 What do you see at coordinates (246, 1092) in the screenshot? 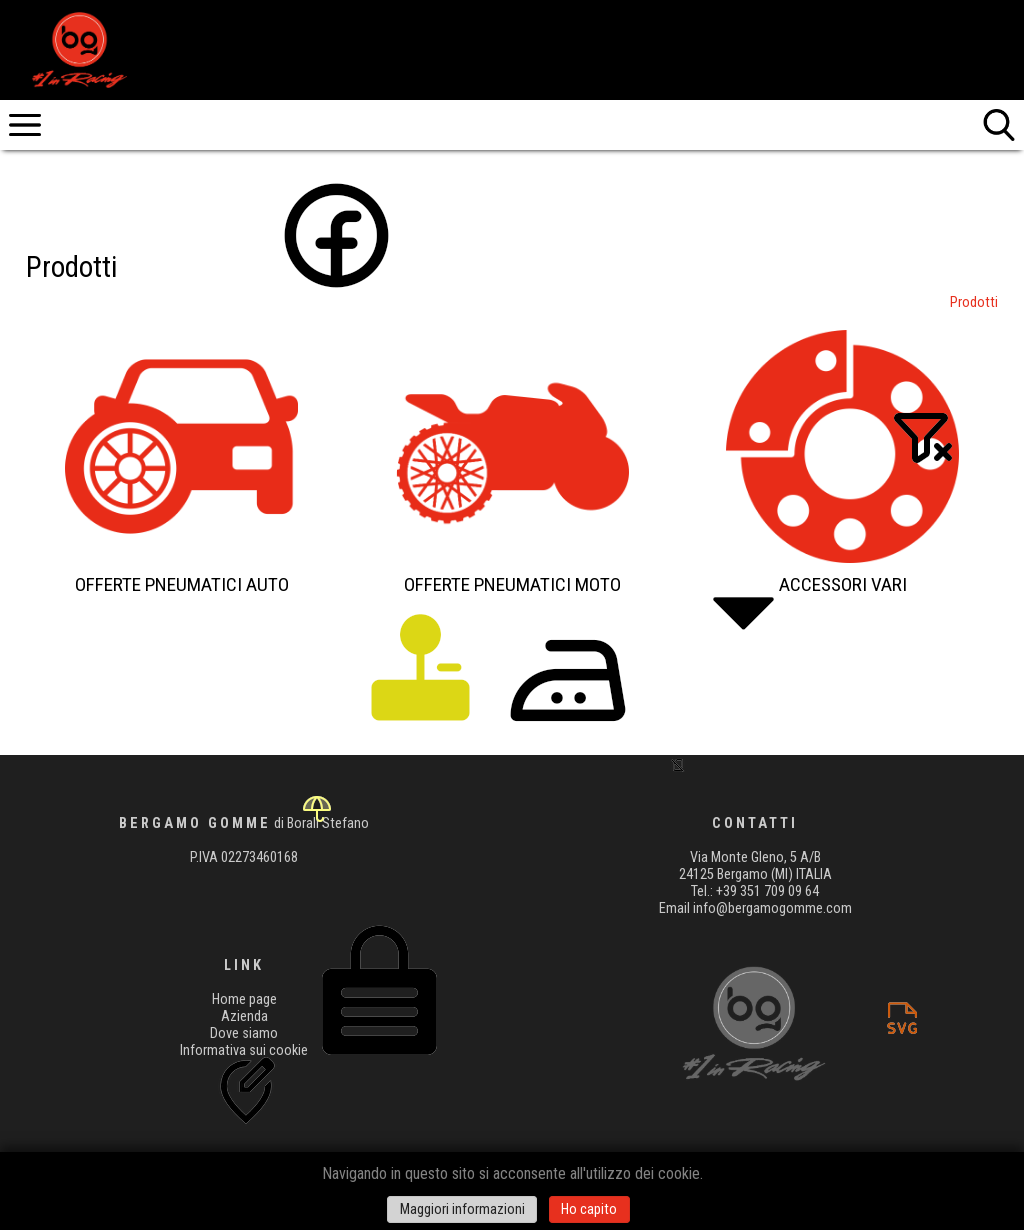
I see `edit a saved location` at bounding box center [246, 1092].